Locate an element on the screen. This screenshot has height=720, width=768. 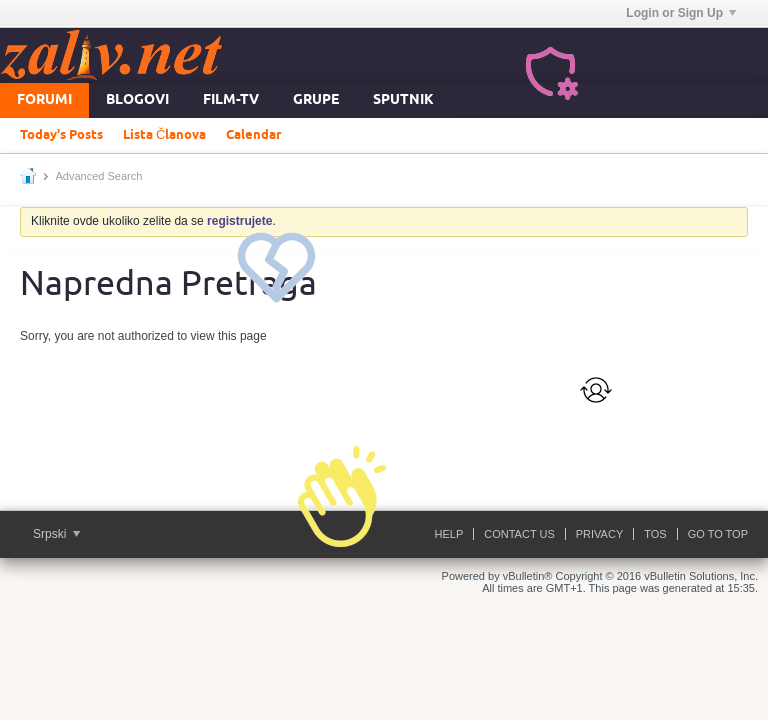
remove from favorites is located at coordinates (276, 267).